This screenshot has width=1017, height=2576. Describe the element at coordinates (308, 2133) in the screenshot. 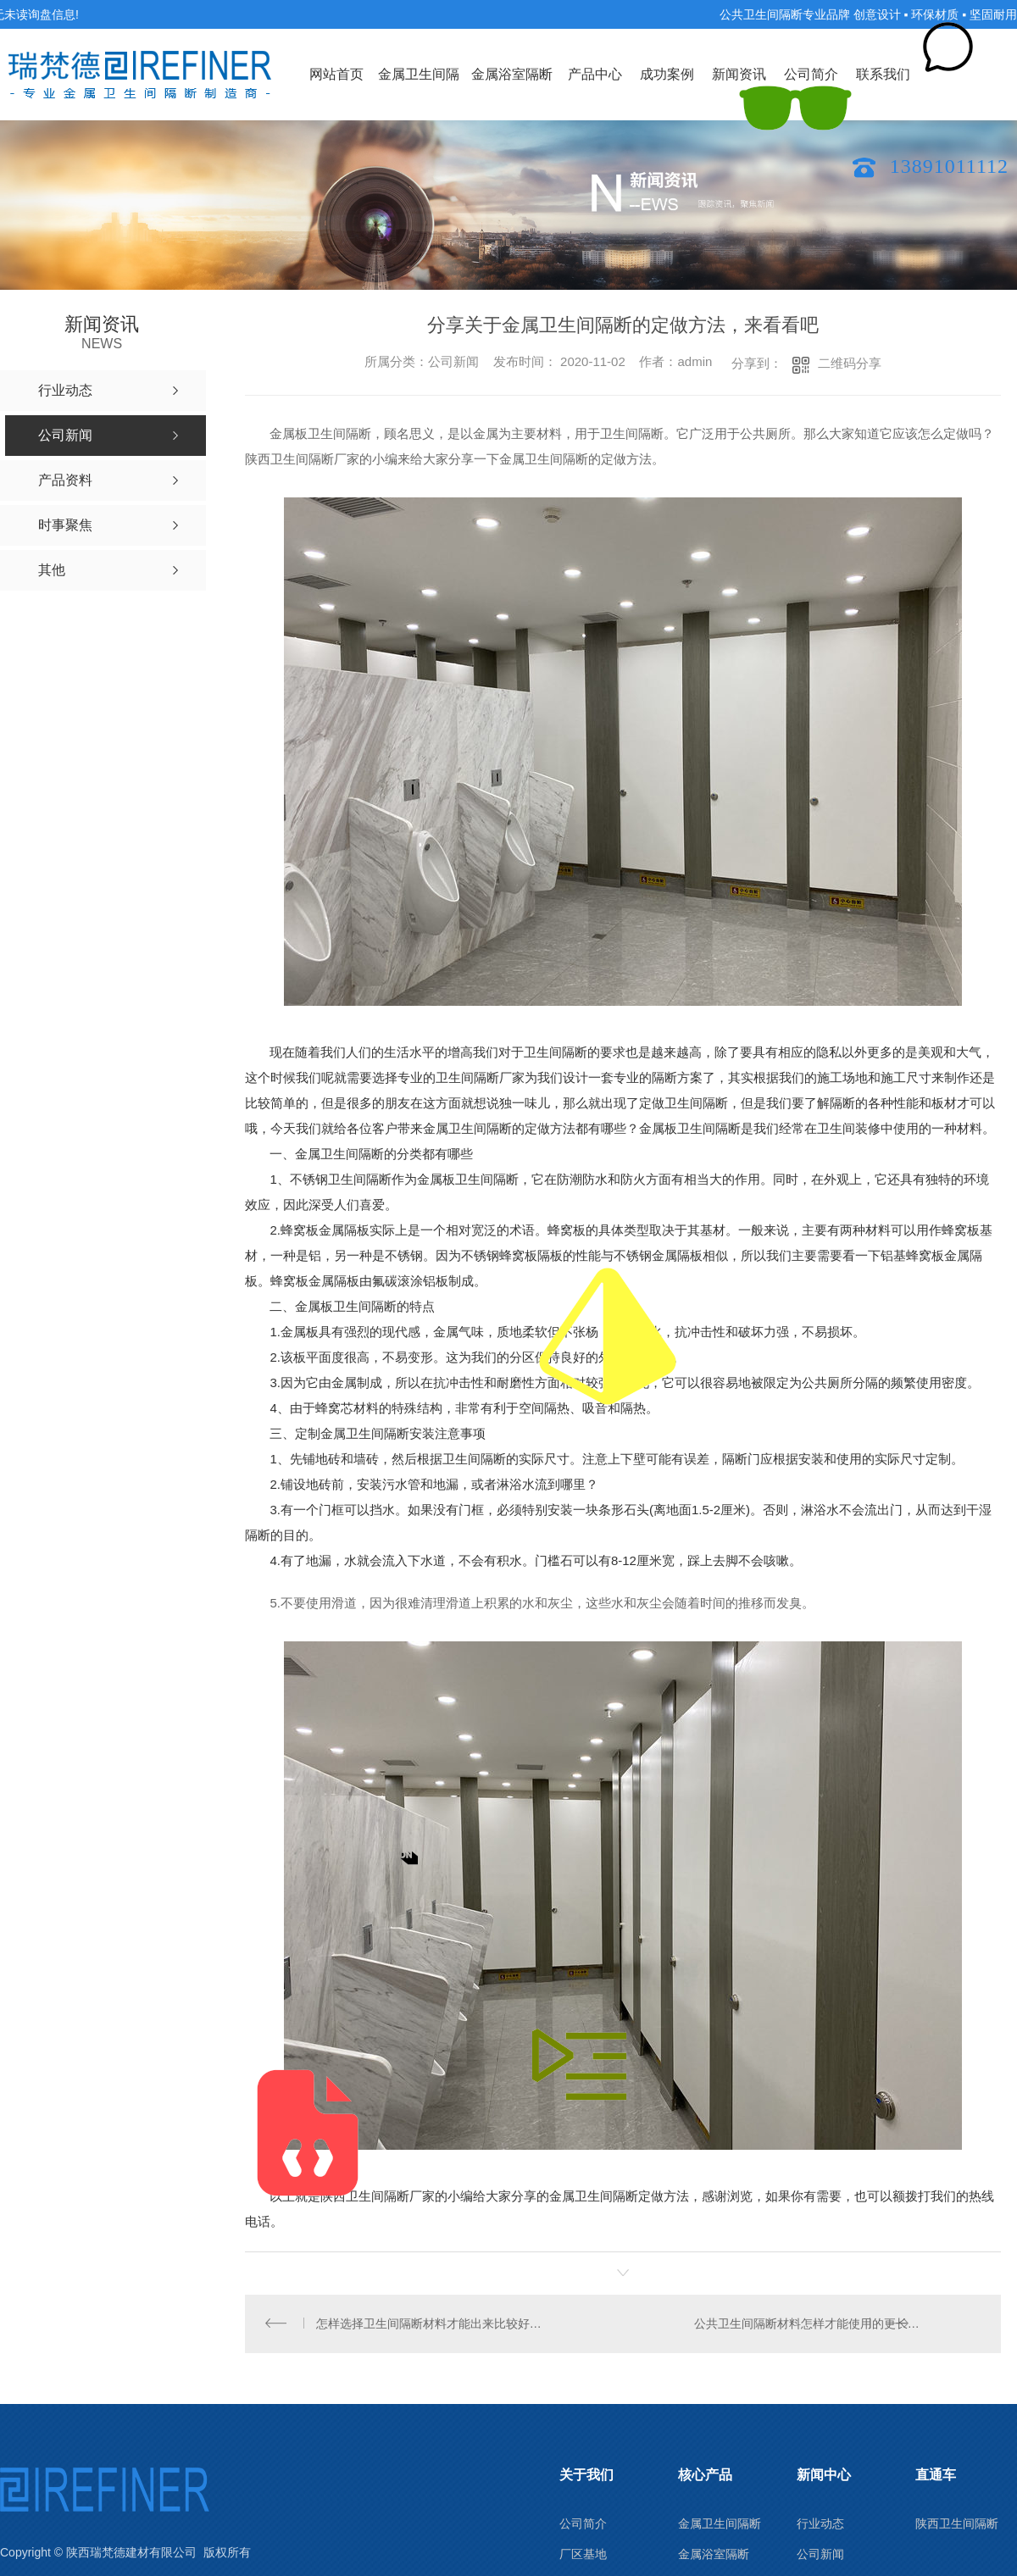

I see `view source code file` at that location.